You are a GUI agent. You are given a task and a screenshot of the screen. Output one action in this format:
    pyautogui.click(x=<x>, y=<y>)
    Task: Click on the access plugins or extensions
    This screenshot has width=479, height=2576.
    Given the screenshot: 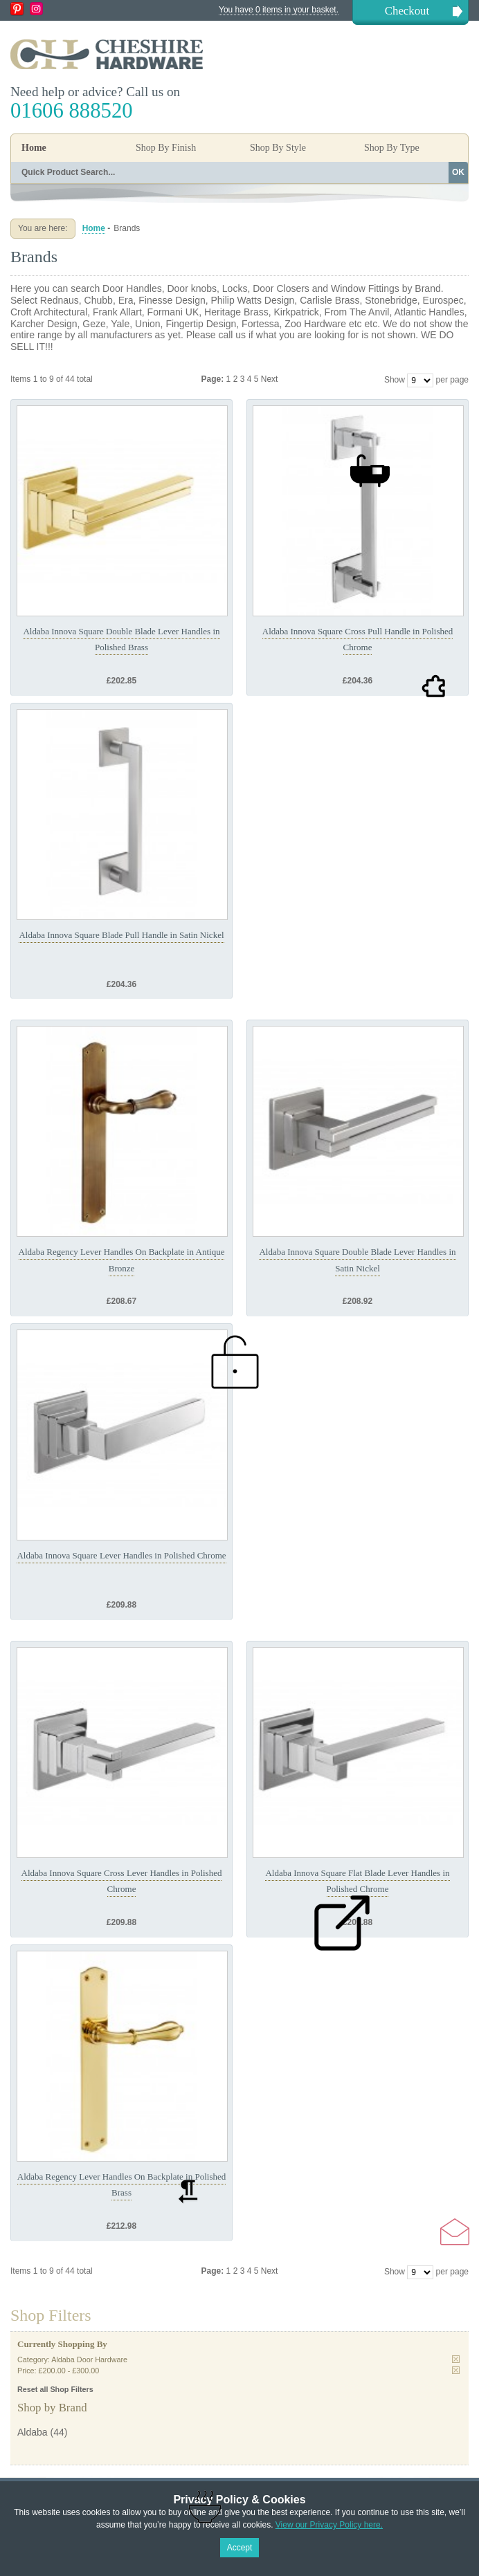 What is the action you would take?
    pyautogui.click(x=435, y=687)
    